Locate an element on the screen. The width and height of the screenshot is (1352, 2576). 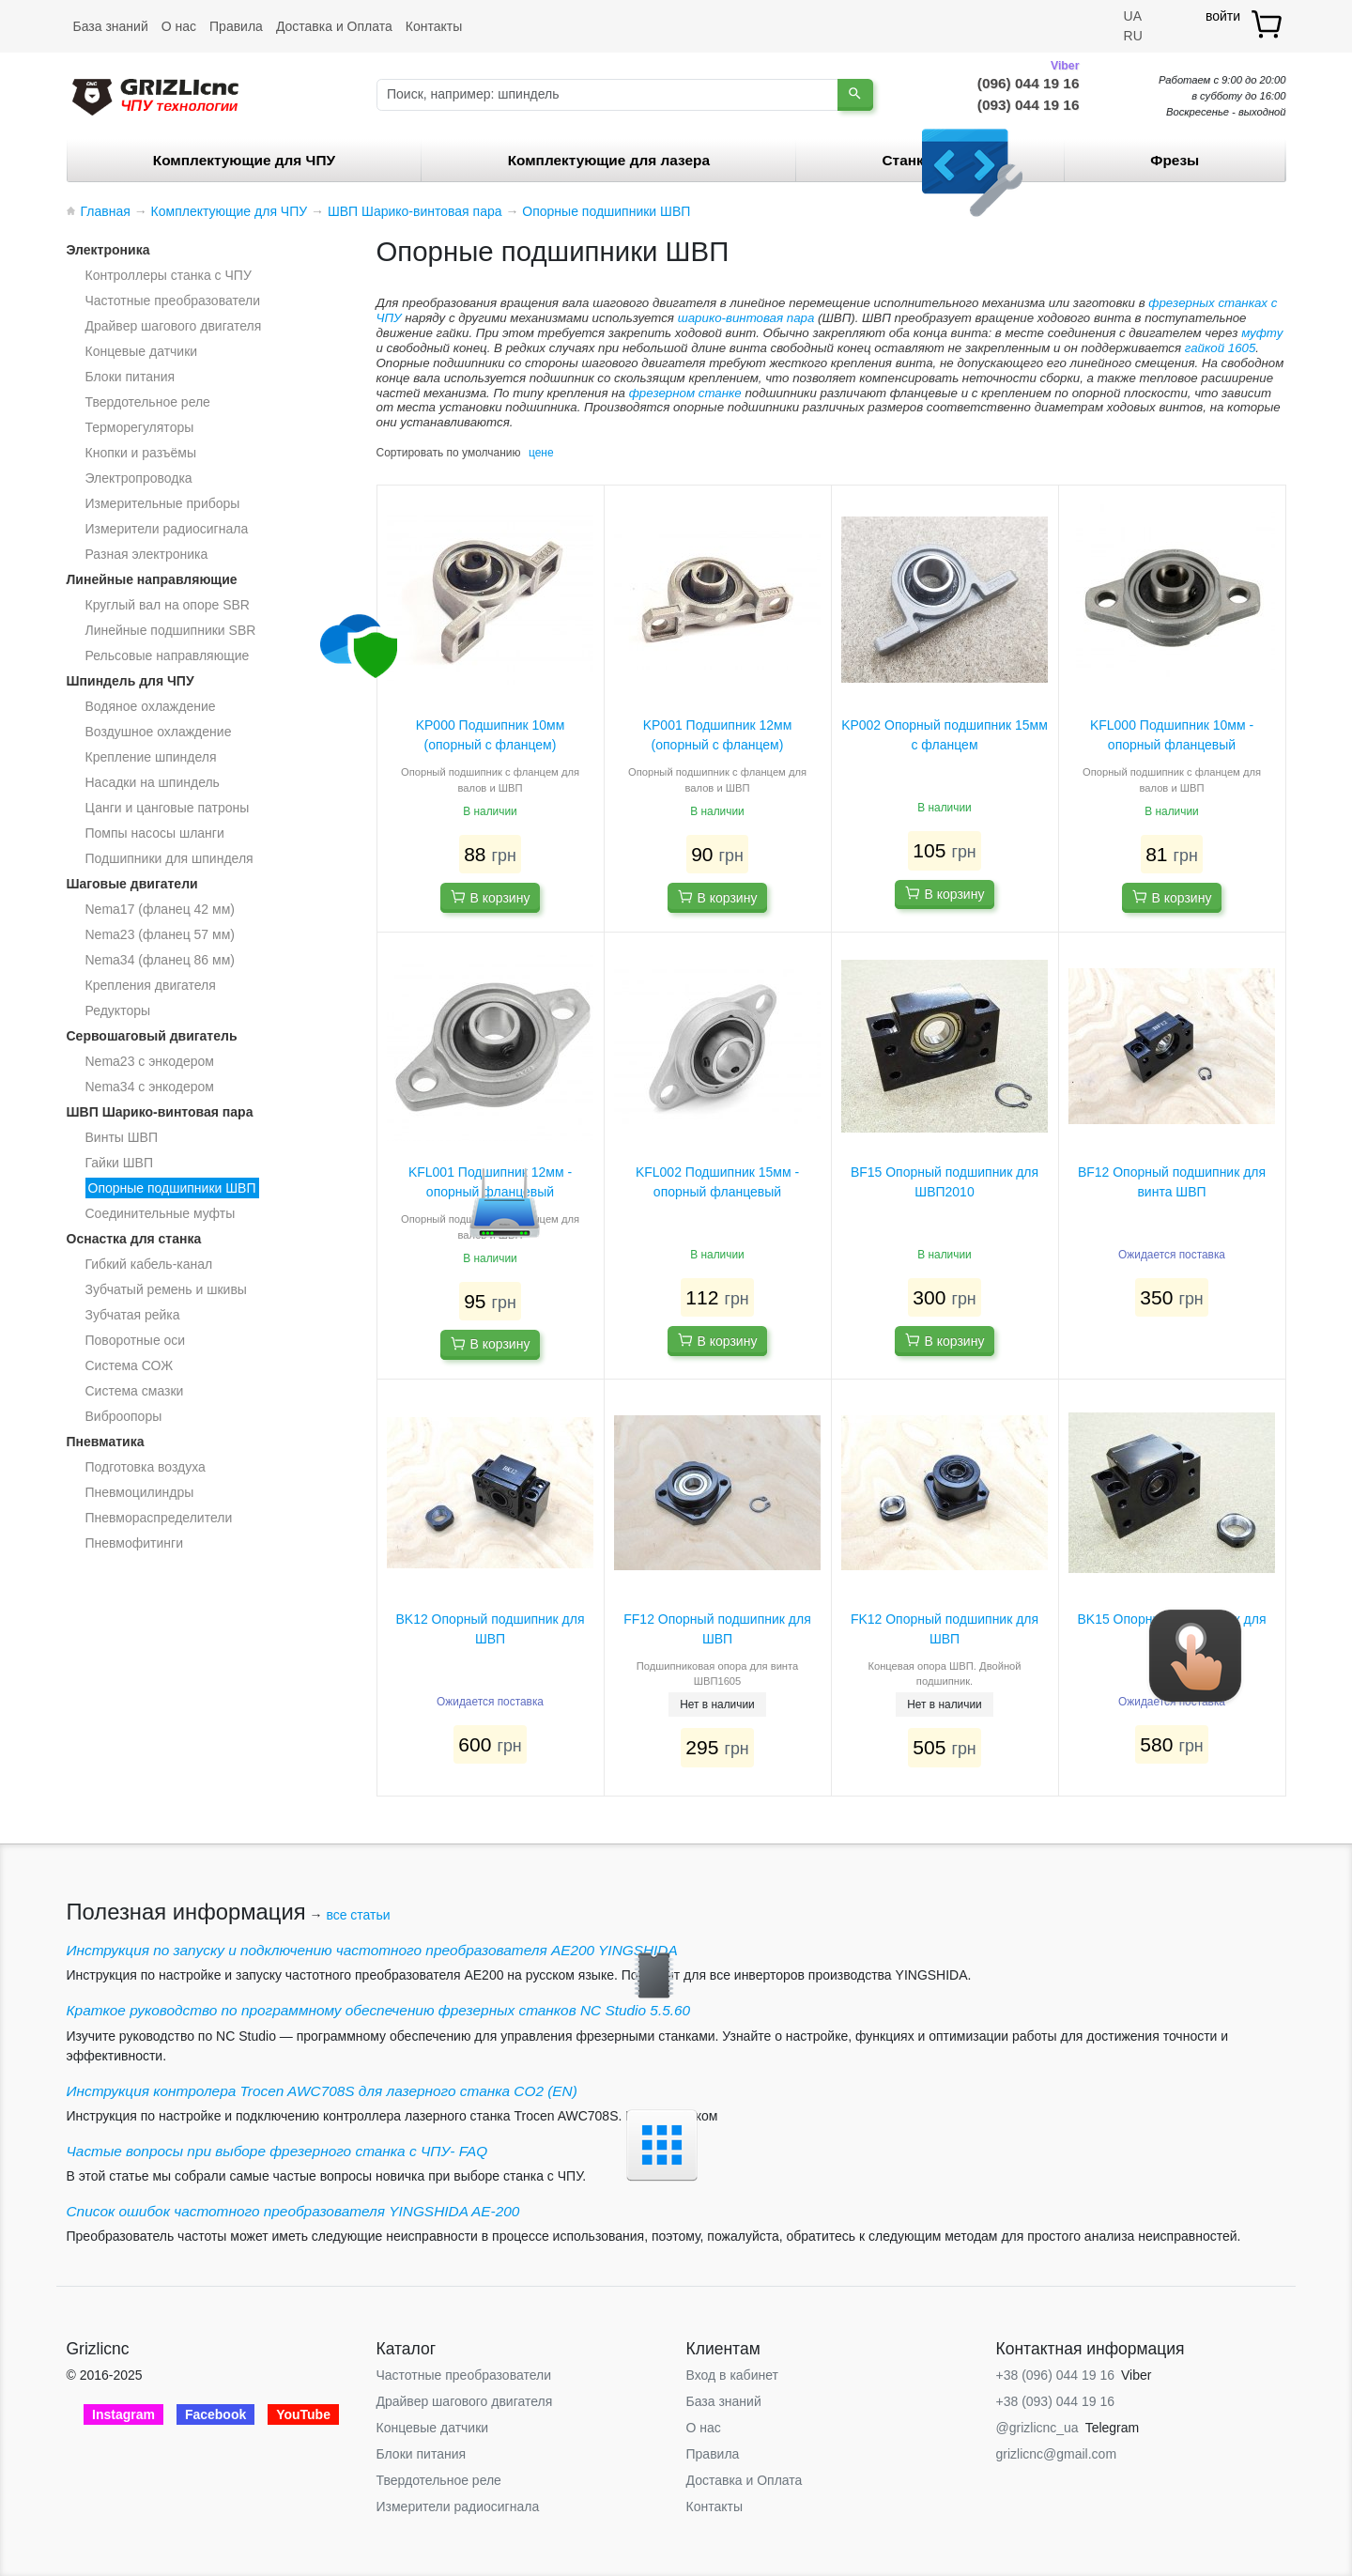
OneDrive file protected by cloud security is located at coordinates (359, 640).